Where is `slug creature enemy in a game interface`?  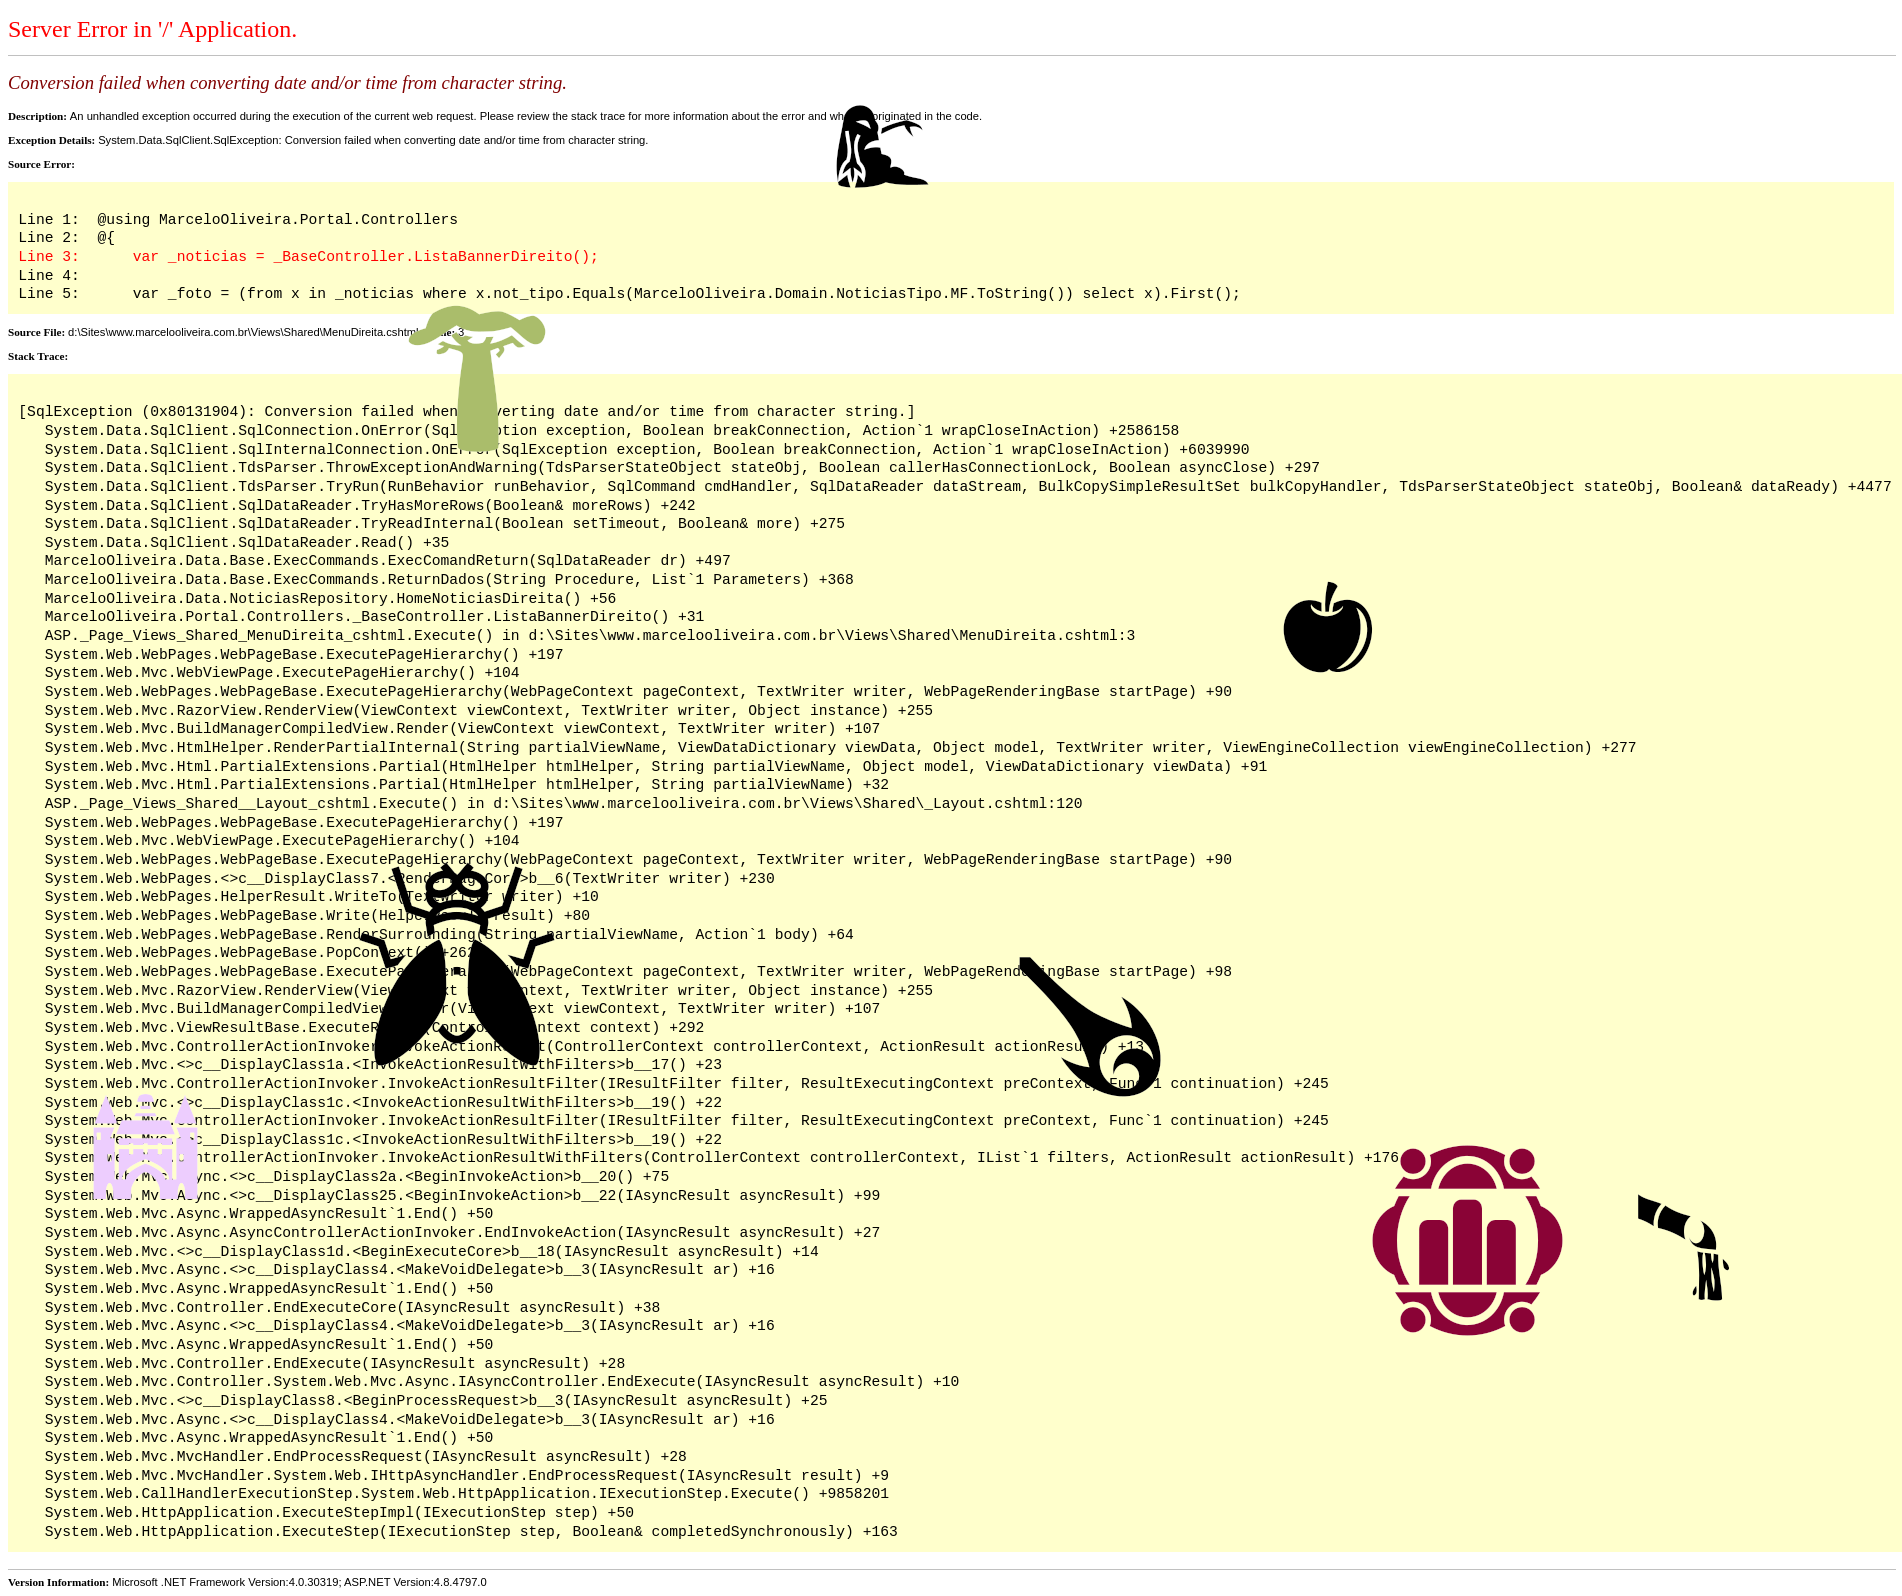 slug creature enemy in a game interface is located at coordinates (882, 146).